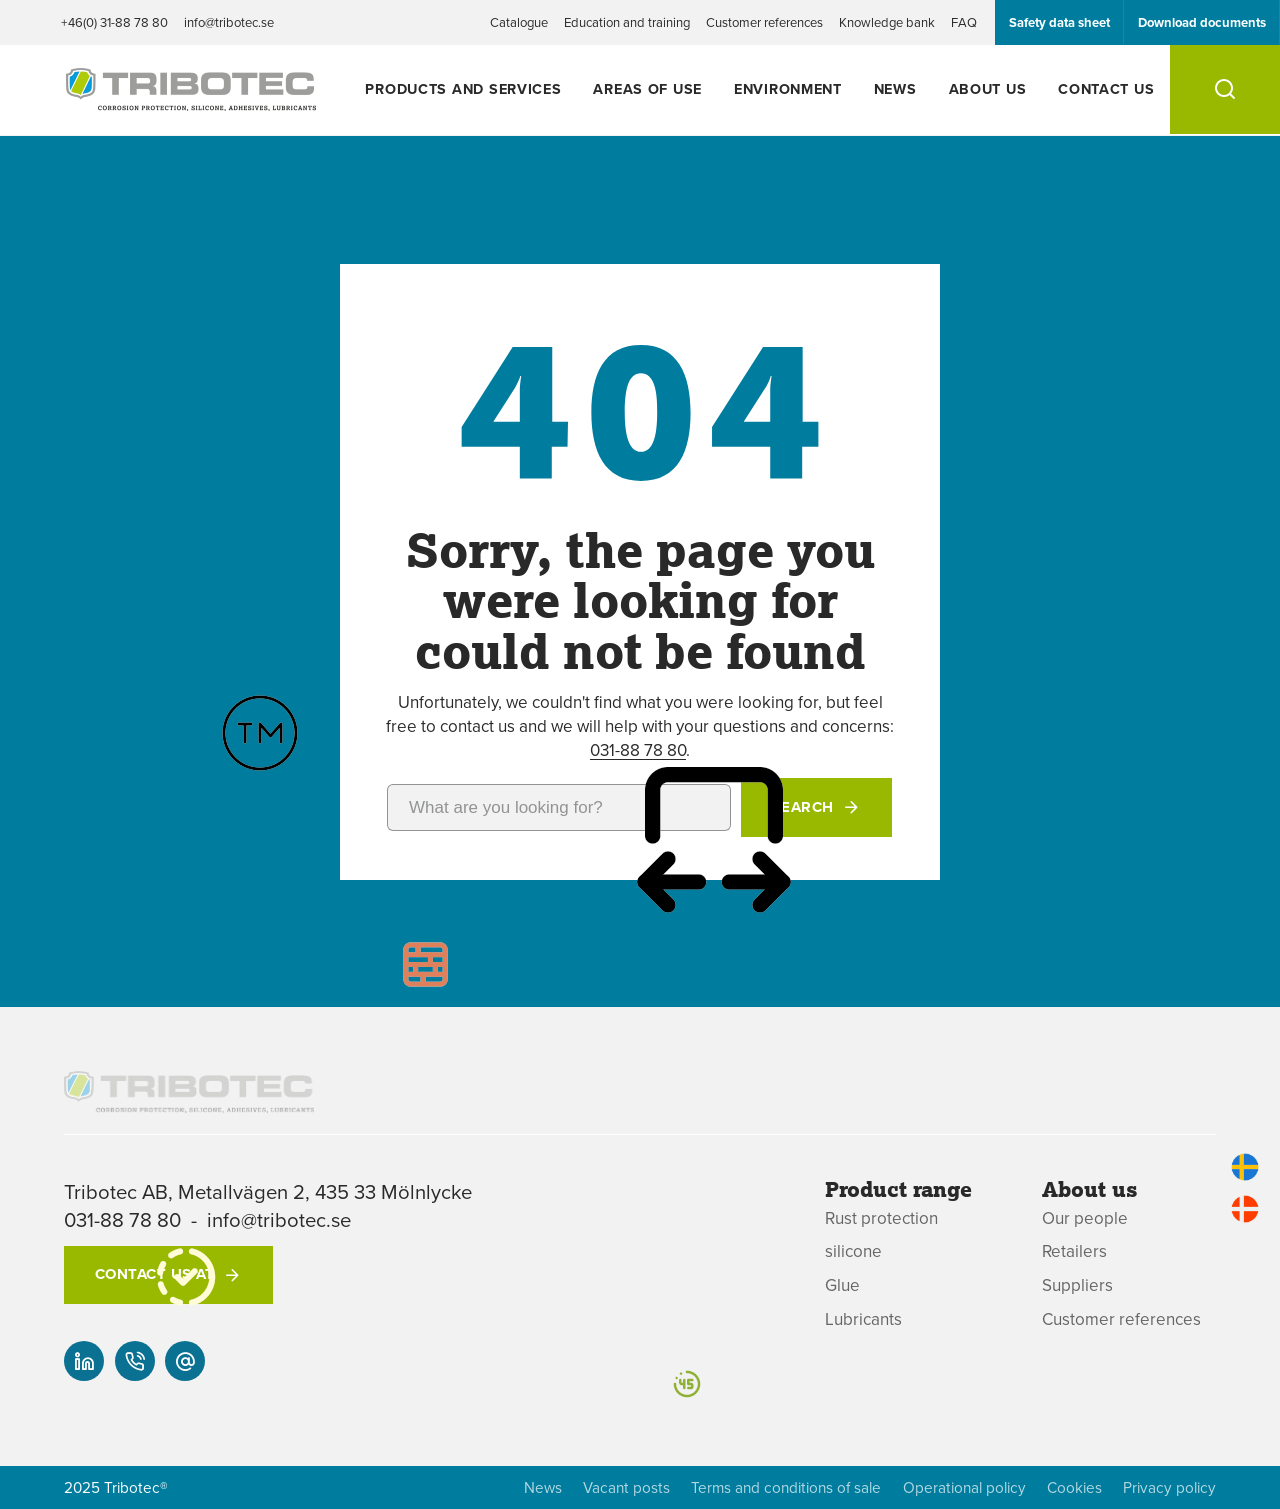  What do you see at coordinates (260, 733) in the screenshot?
I see `indicates trademarked content or branding` at bounding box center [260, 733].